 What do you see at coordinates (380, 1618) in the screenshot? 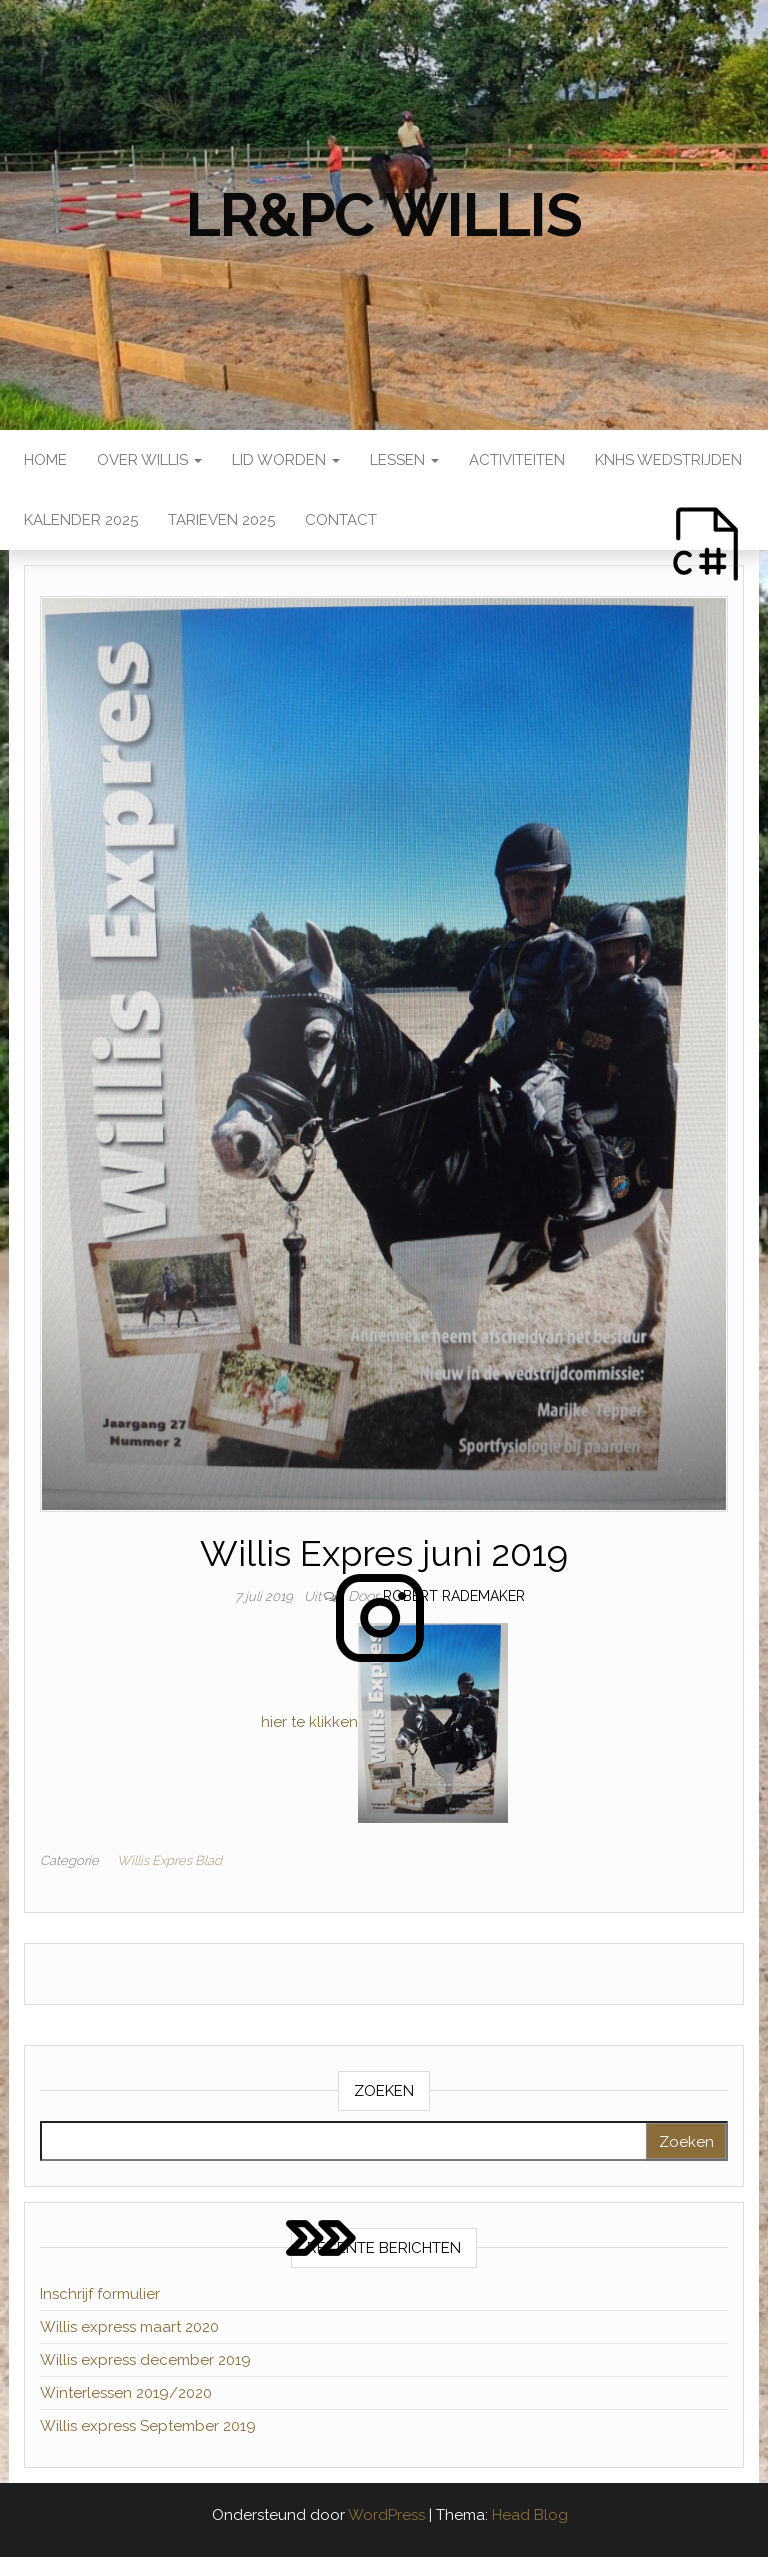
I see `open instagram app` at bounding box center [380, 1618].